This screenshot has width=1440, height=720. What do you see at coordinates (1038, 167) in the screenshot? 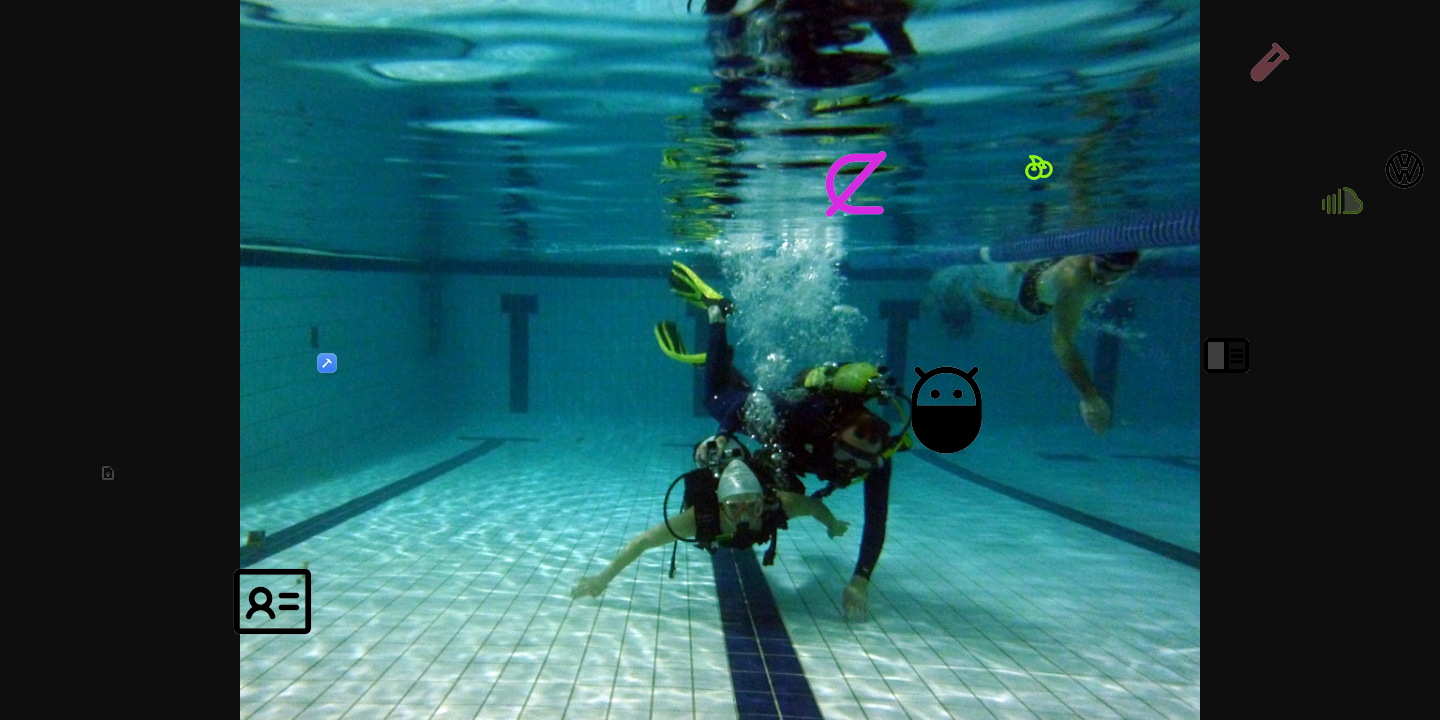
I see `indicates fruit or produce category` at bounding box center [1038, 167].